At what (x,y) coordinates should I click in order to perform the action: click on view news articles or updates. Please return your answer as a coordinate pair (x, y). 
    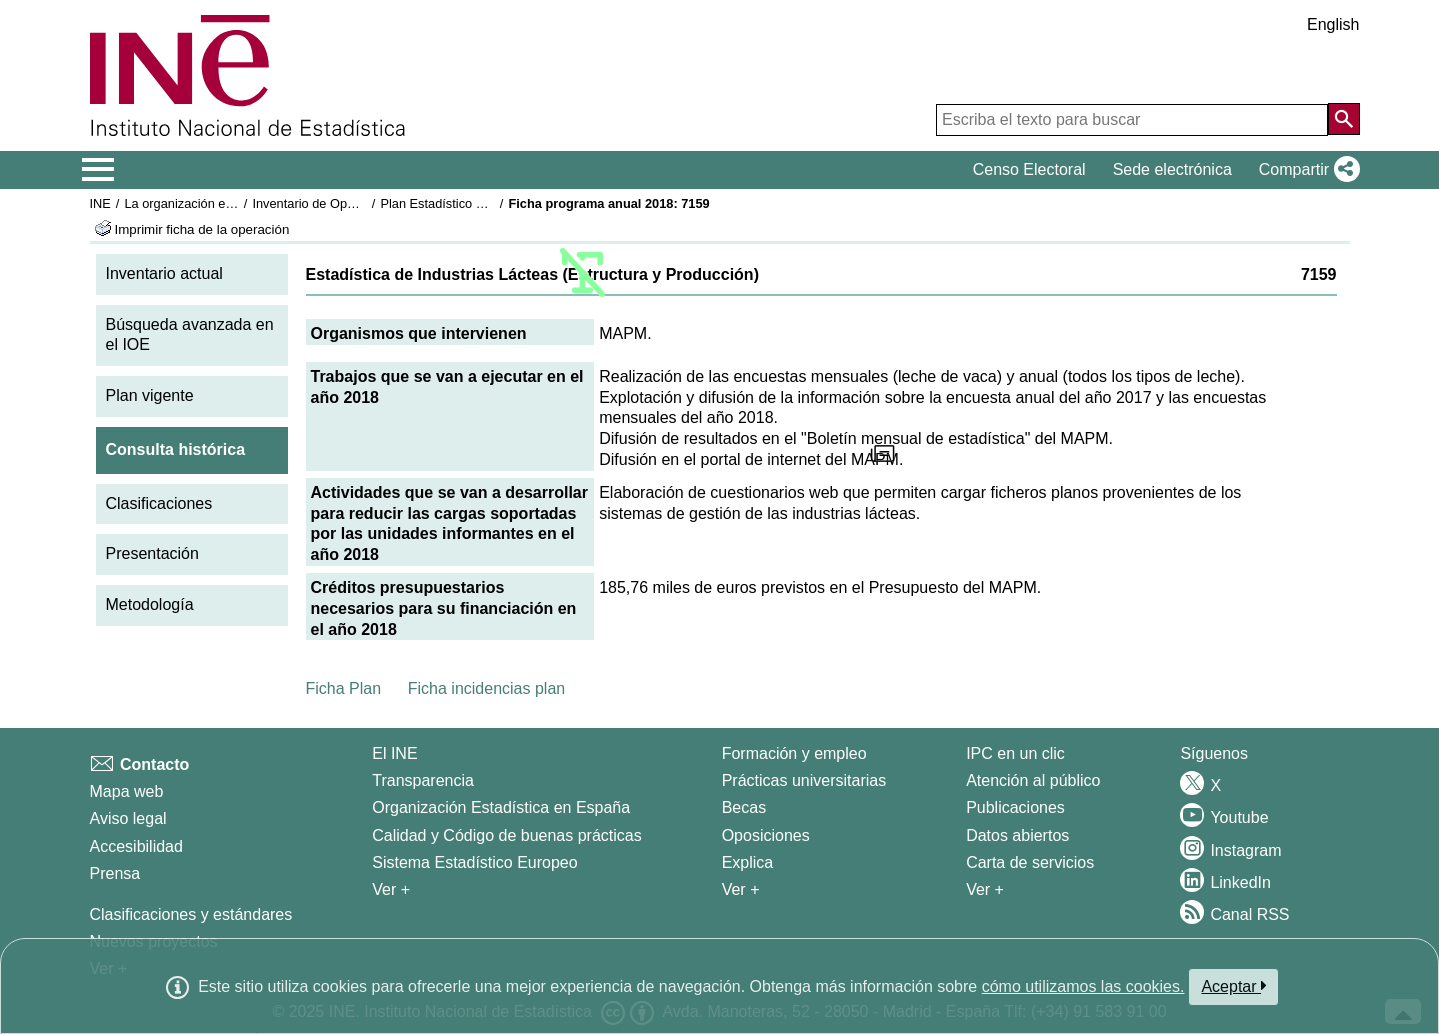
    Looking at the image, I should click on (883, 453).